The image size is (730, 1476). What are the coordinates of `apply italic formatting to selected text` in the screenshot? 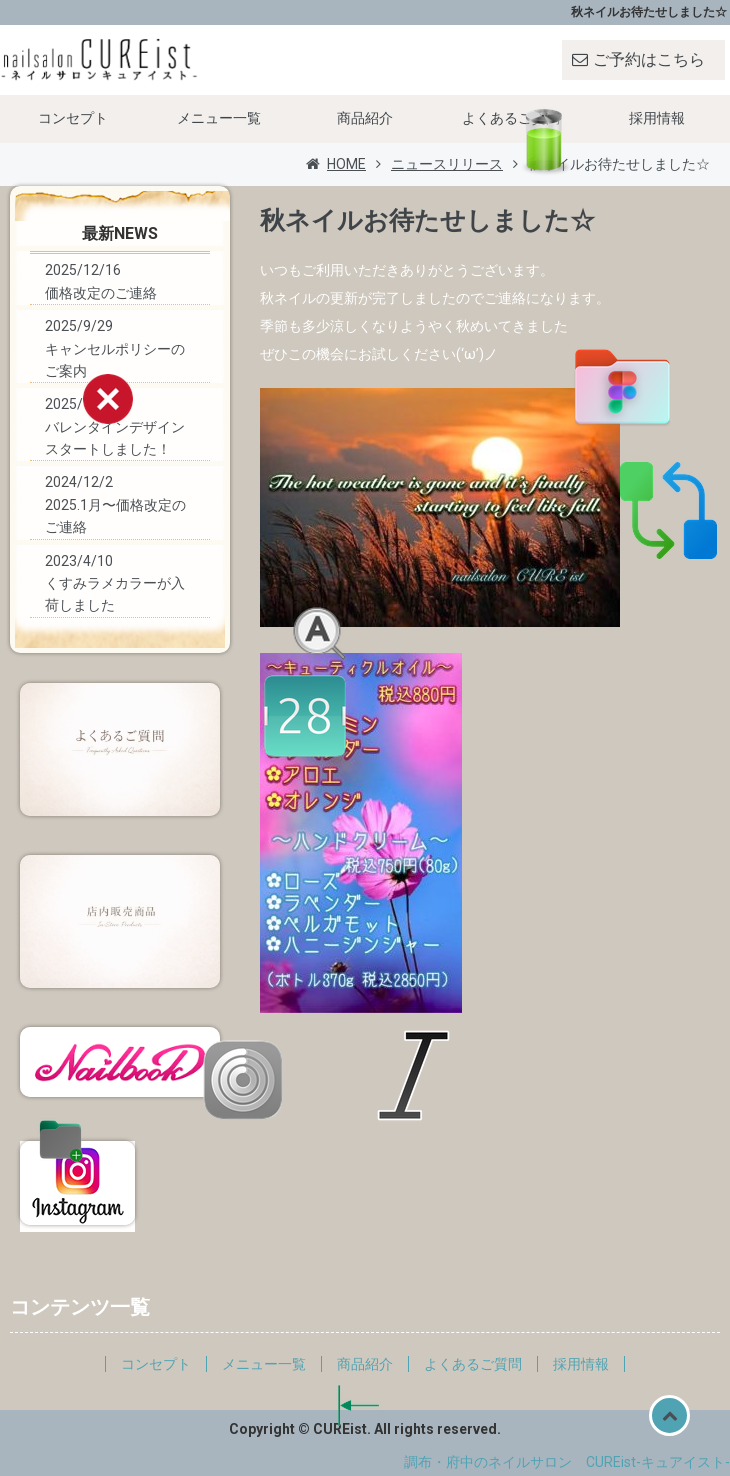 It's located at (413, 1075).